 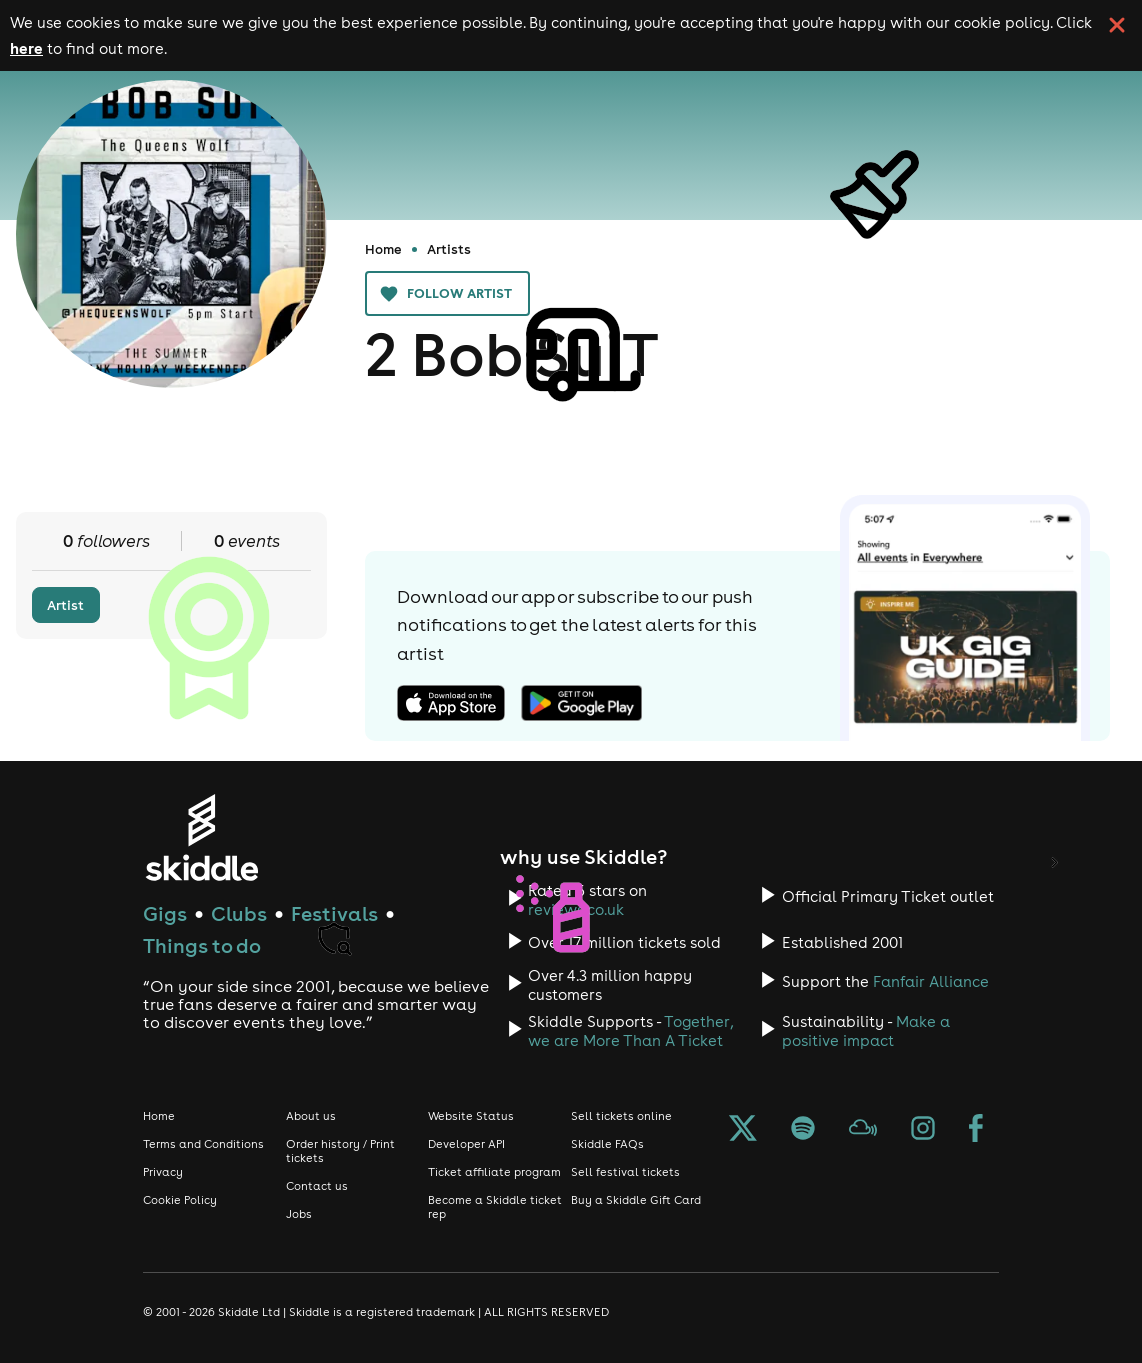 What do you see at coordinates (553, 912) in the screenshot?
I see `access spray or paint tools` at bounding box center [553, 912].